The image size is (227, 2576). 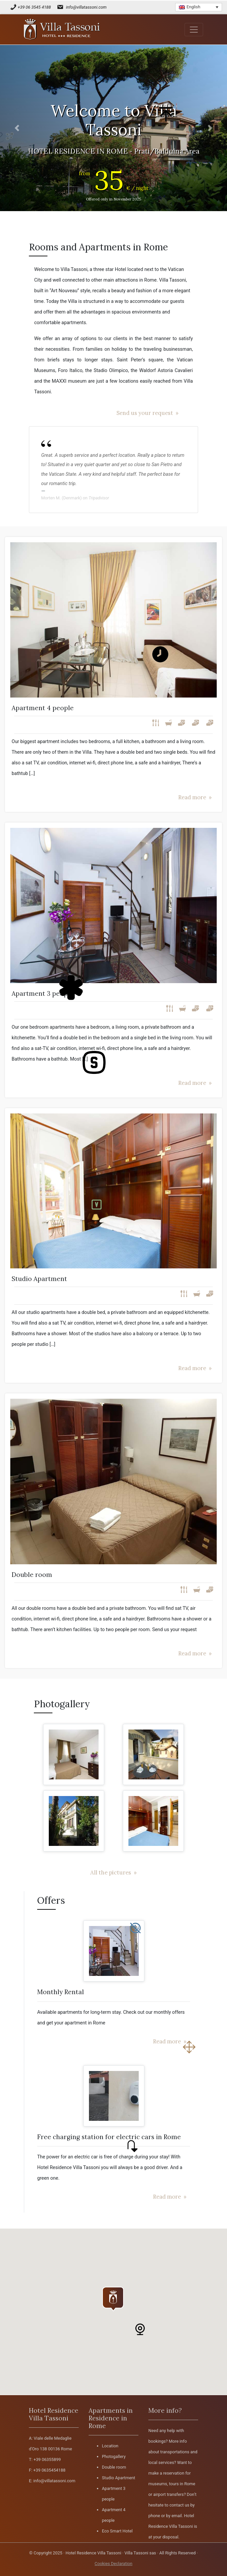 I want to click on indicates the current time or timestamp, so click(x=160, y=654).